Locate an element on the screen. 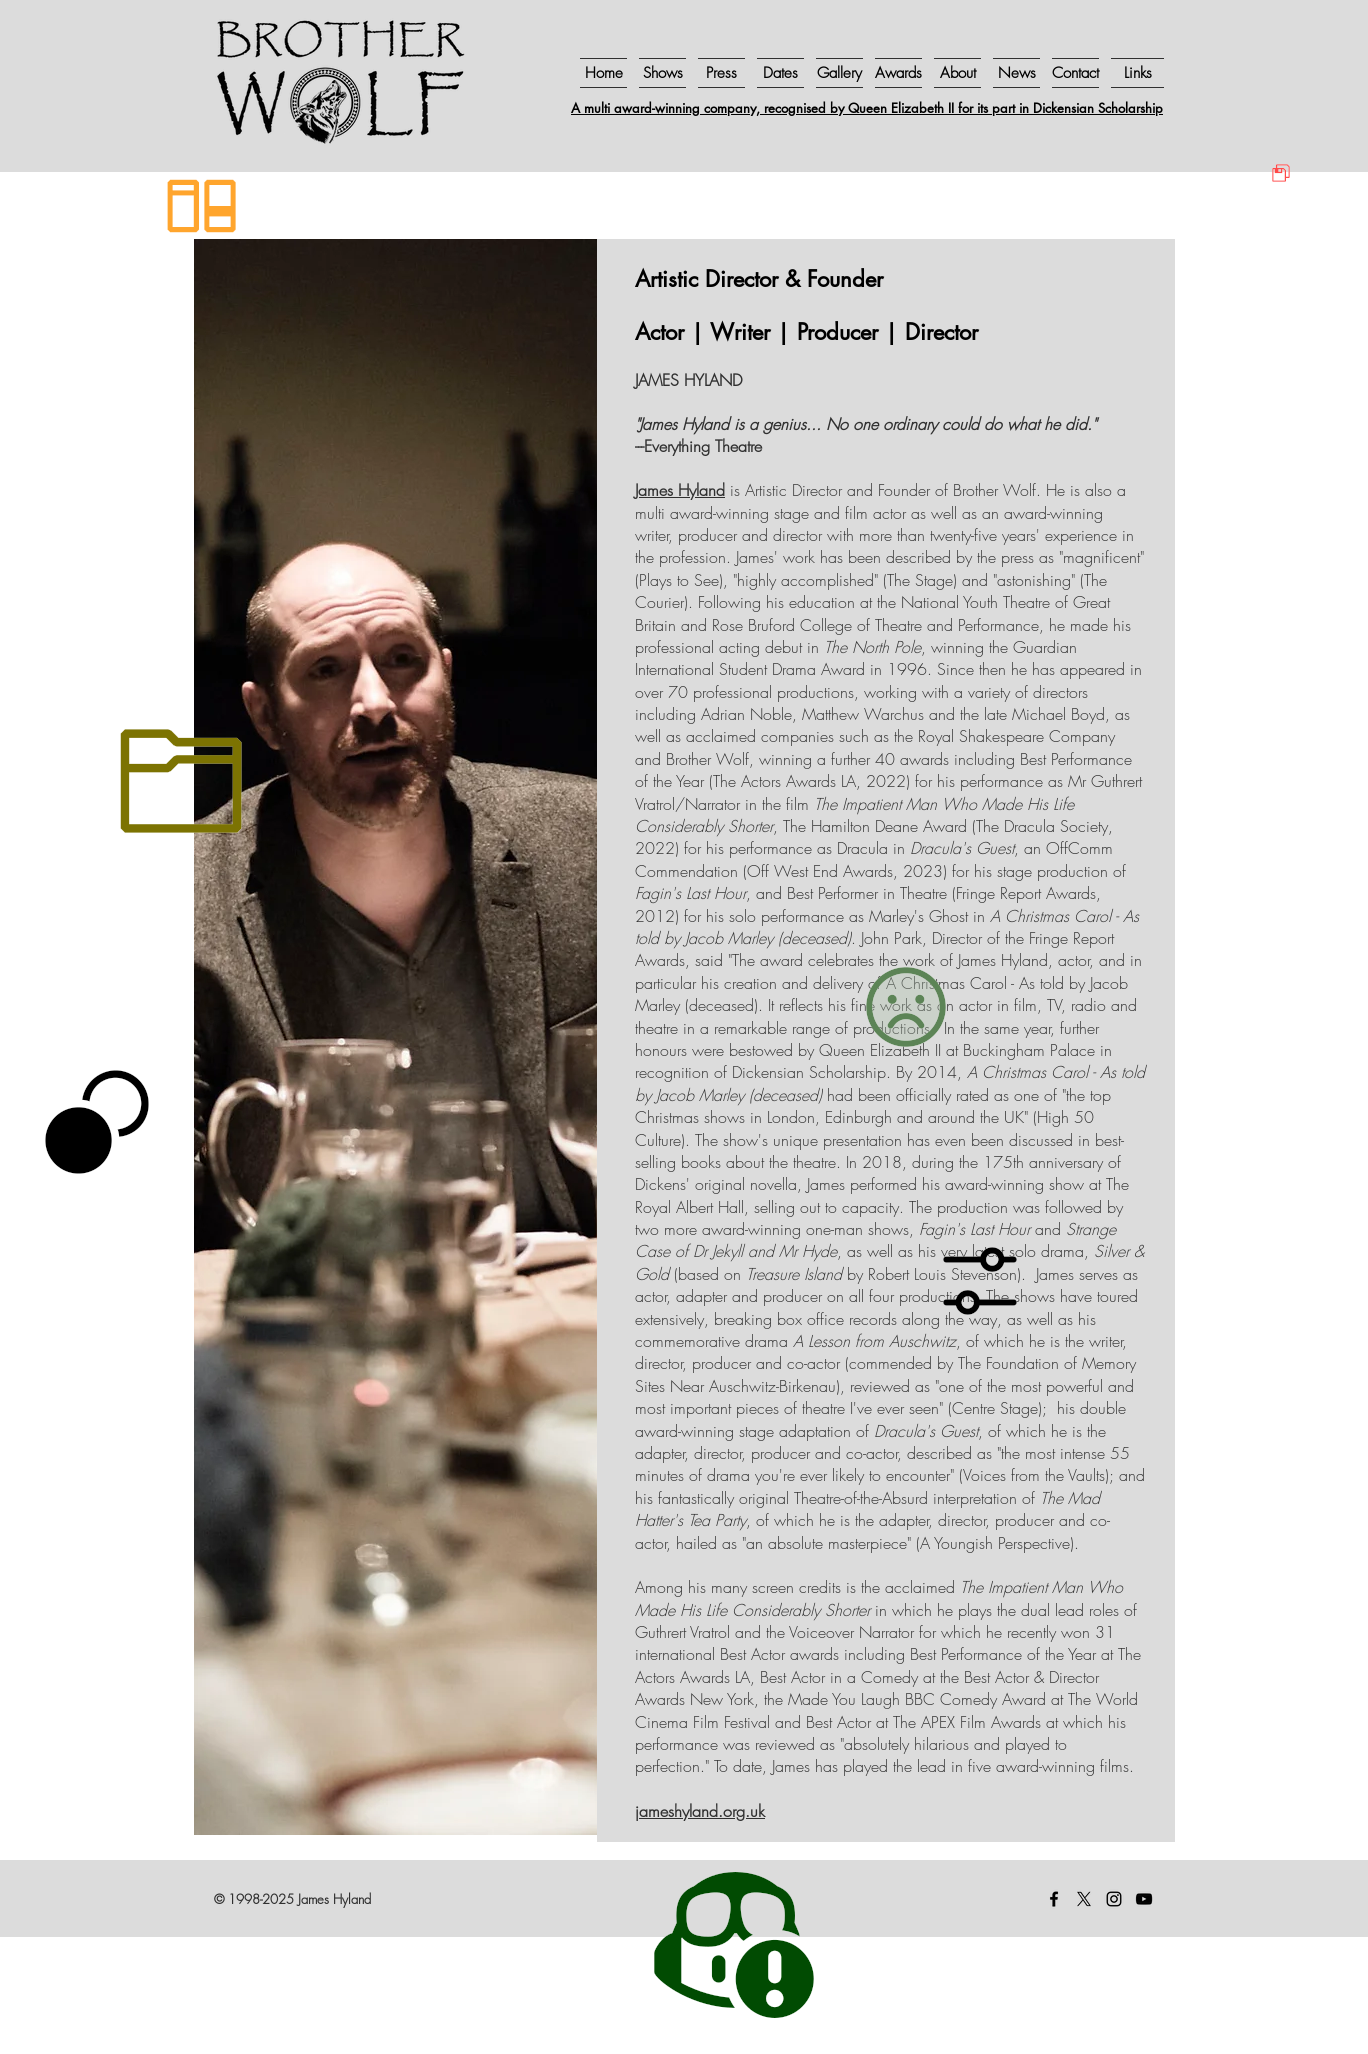 The height and width of the screenshot is (2054, 1368). indicate negative feedback or dissatisfaction is located at coordinates (906, 1007).